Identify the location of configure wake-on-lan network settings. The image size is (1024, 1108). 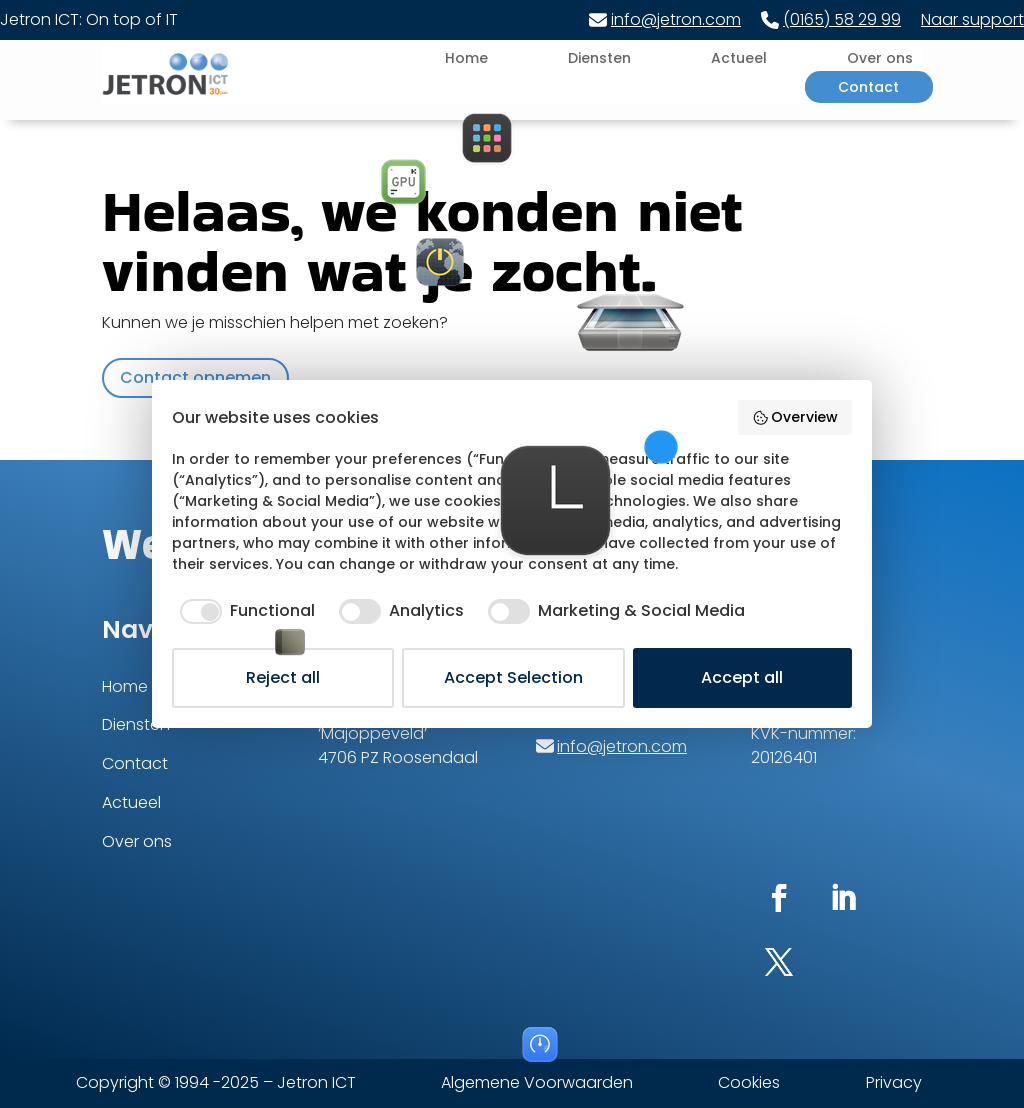
(440, 262).